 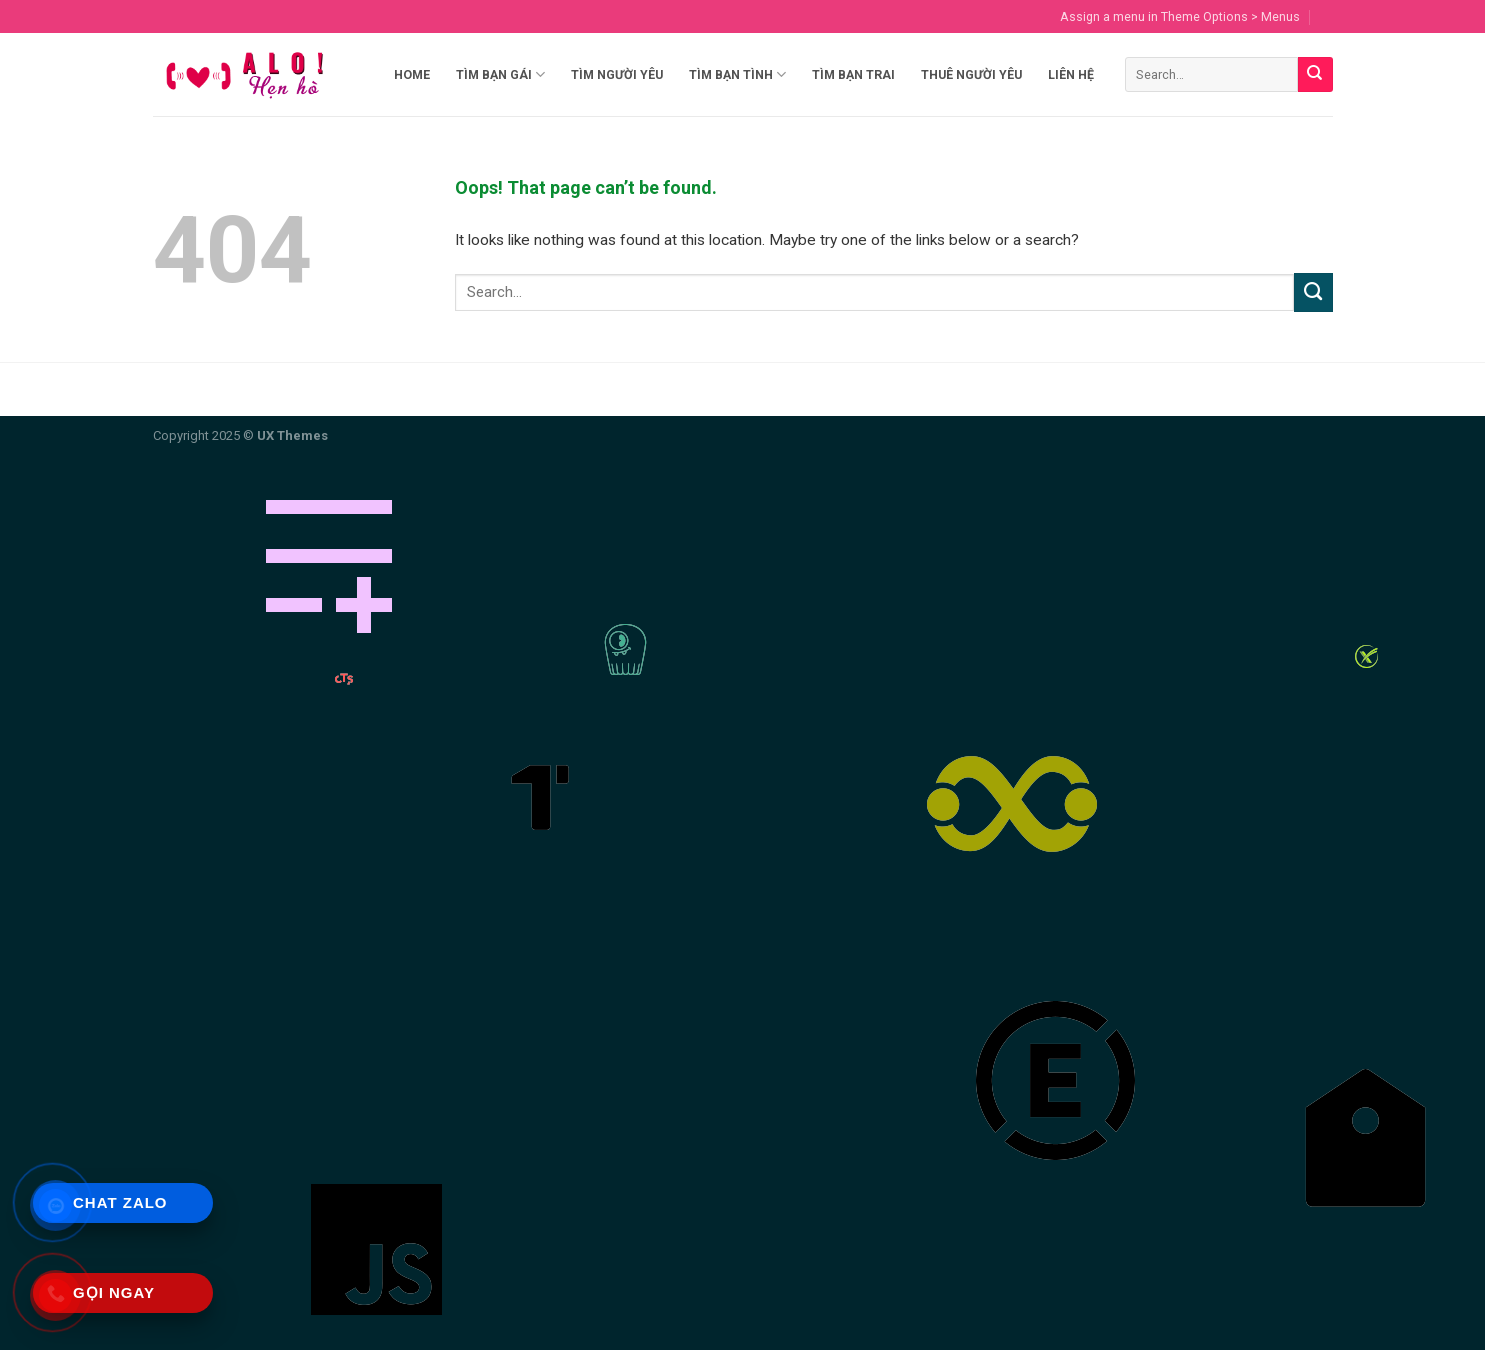 What do you see at coordinates (1366, 656) in the screenshot?
I see `vexxhost cloud hosting service logo` at bounding box center [1366, 656].